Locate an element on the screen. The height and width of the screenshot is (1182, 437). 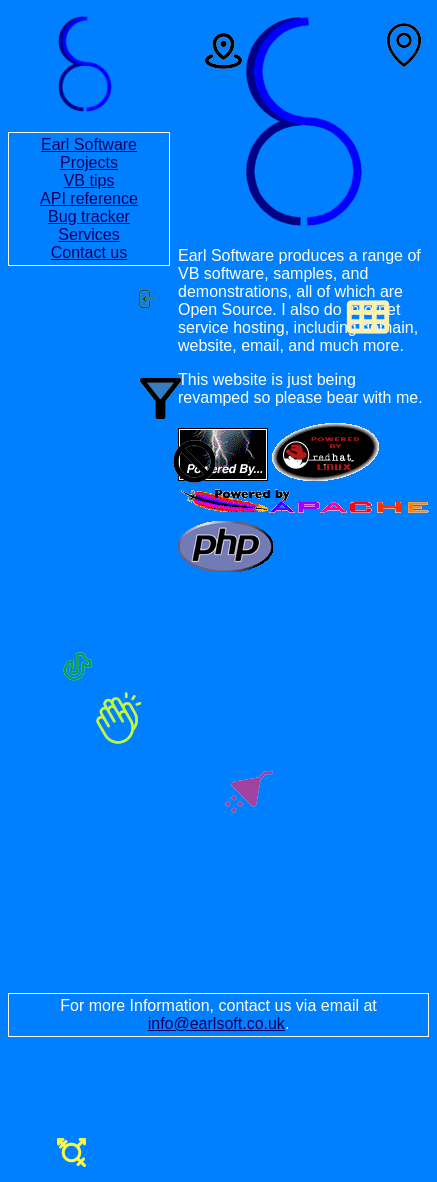
log in to your account is located at coordinates (146, 299).